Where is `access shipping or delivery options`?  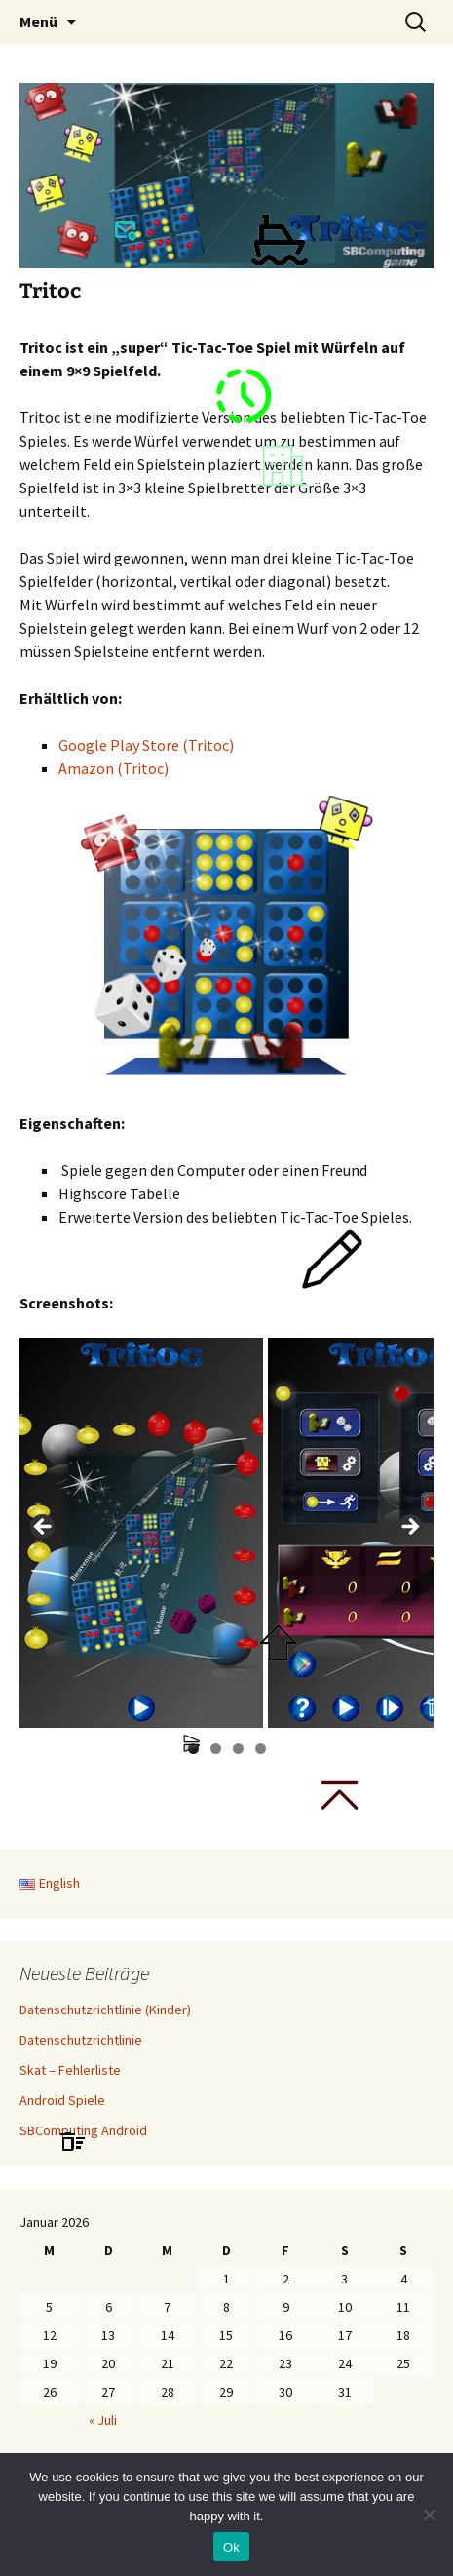
access shipping or delivery options is located at coordinates (280, 240).